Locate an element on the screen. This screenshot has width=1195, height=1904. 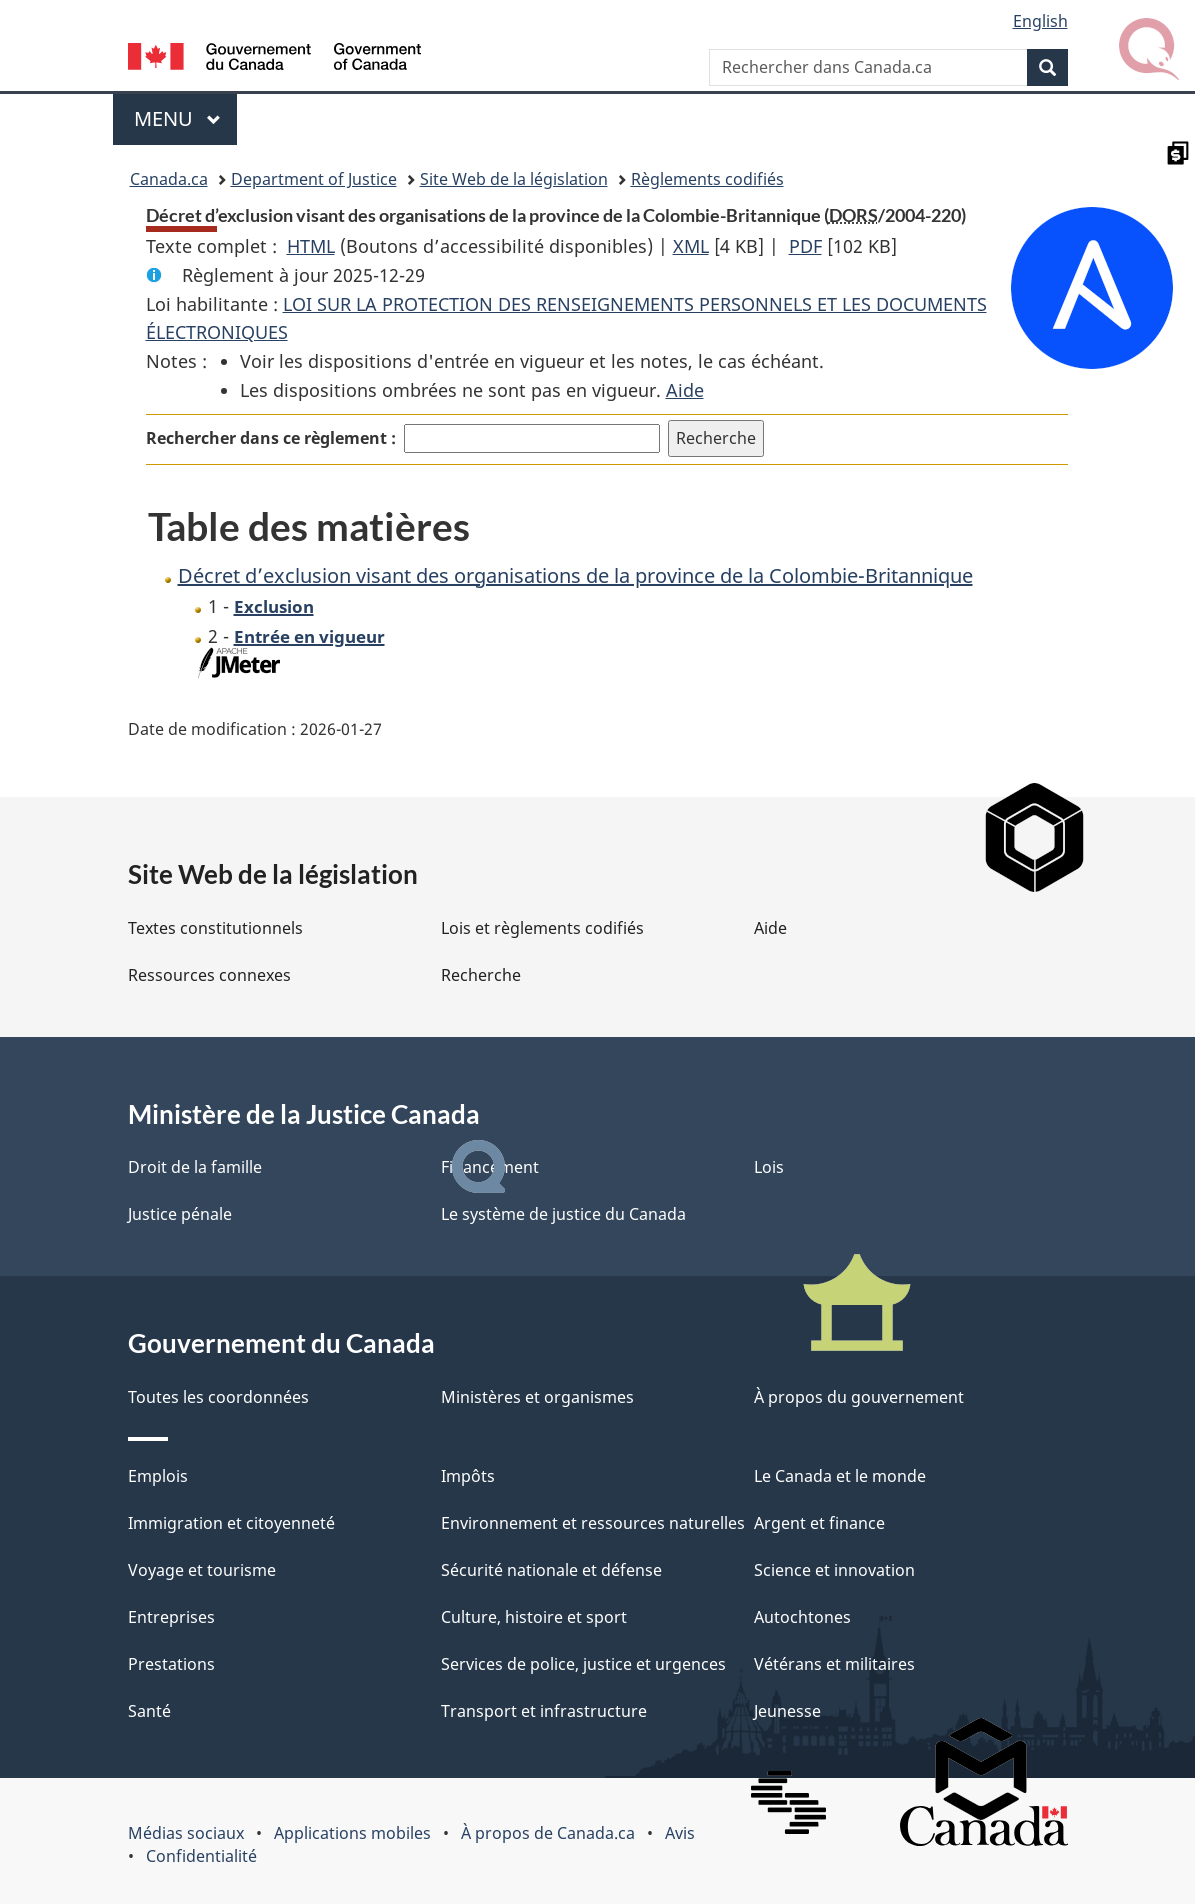
indicates the app uses Jetpack Compose is located at coordinates (1034, 837).